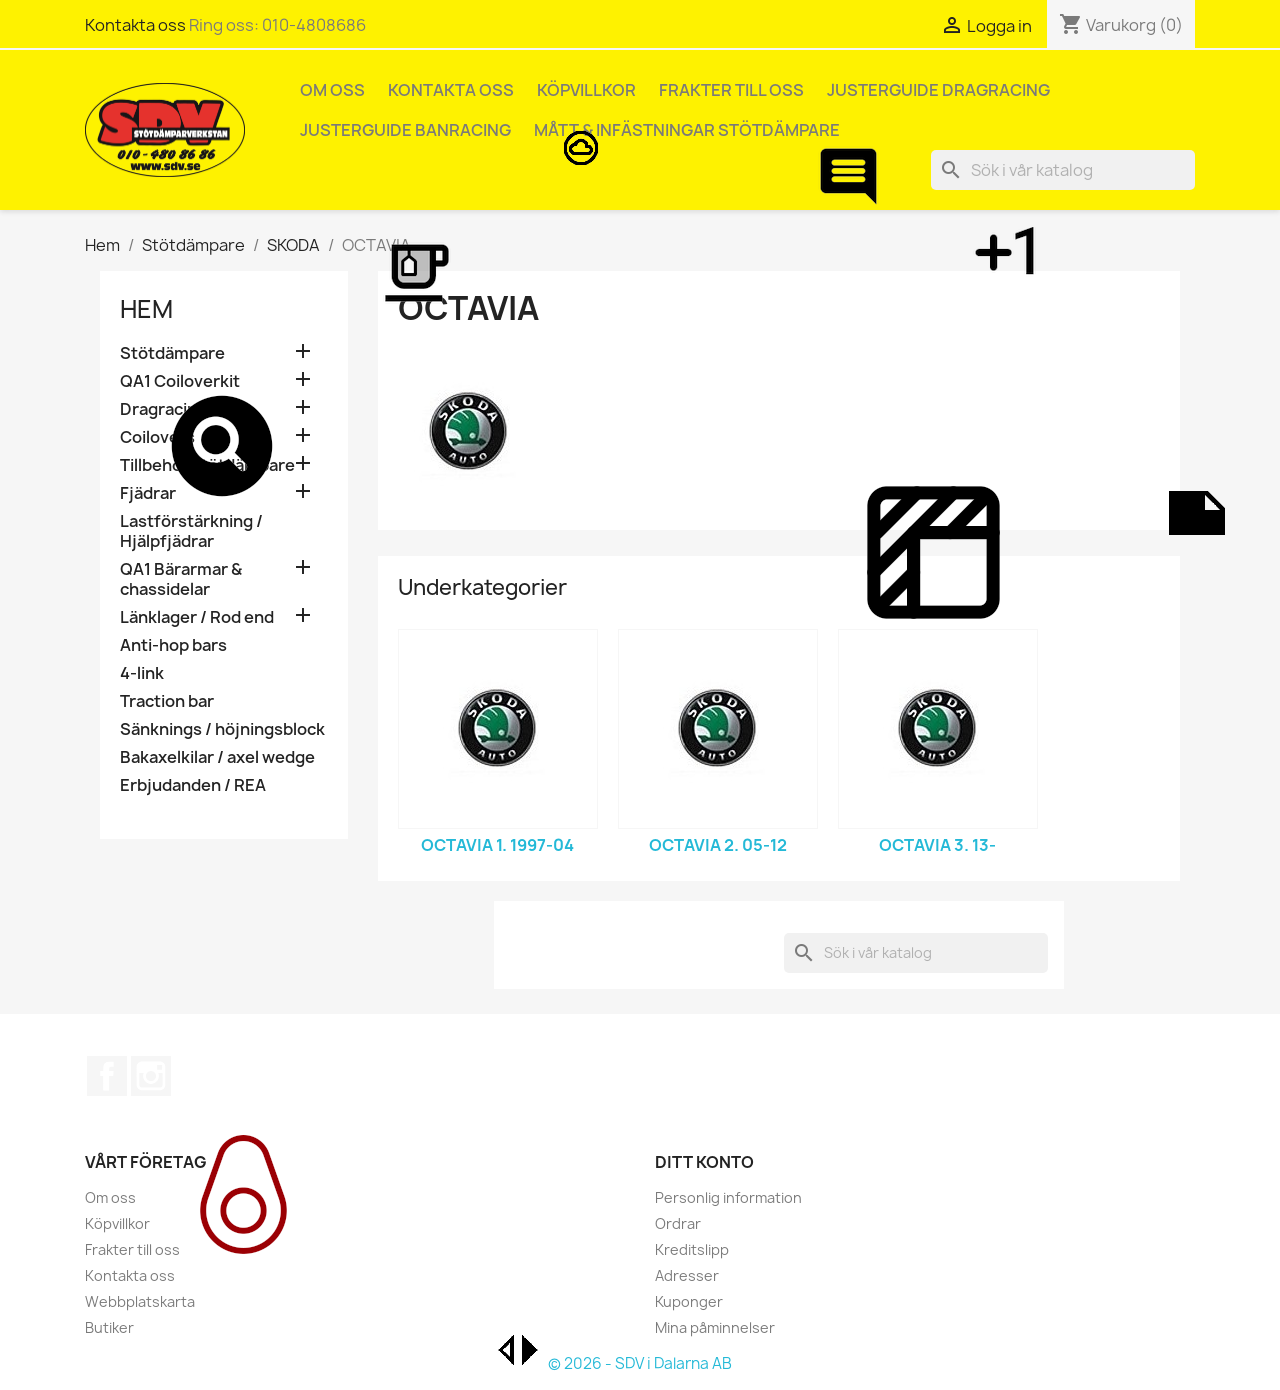 This screenshot has width=1280, height=1390. I want to click on freeze row and column headers in a spreadsheet, so click(933, 552).